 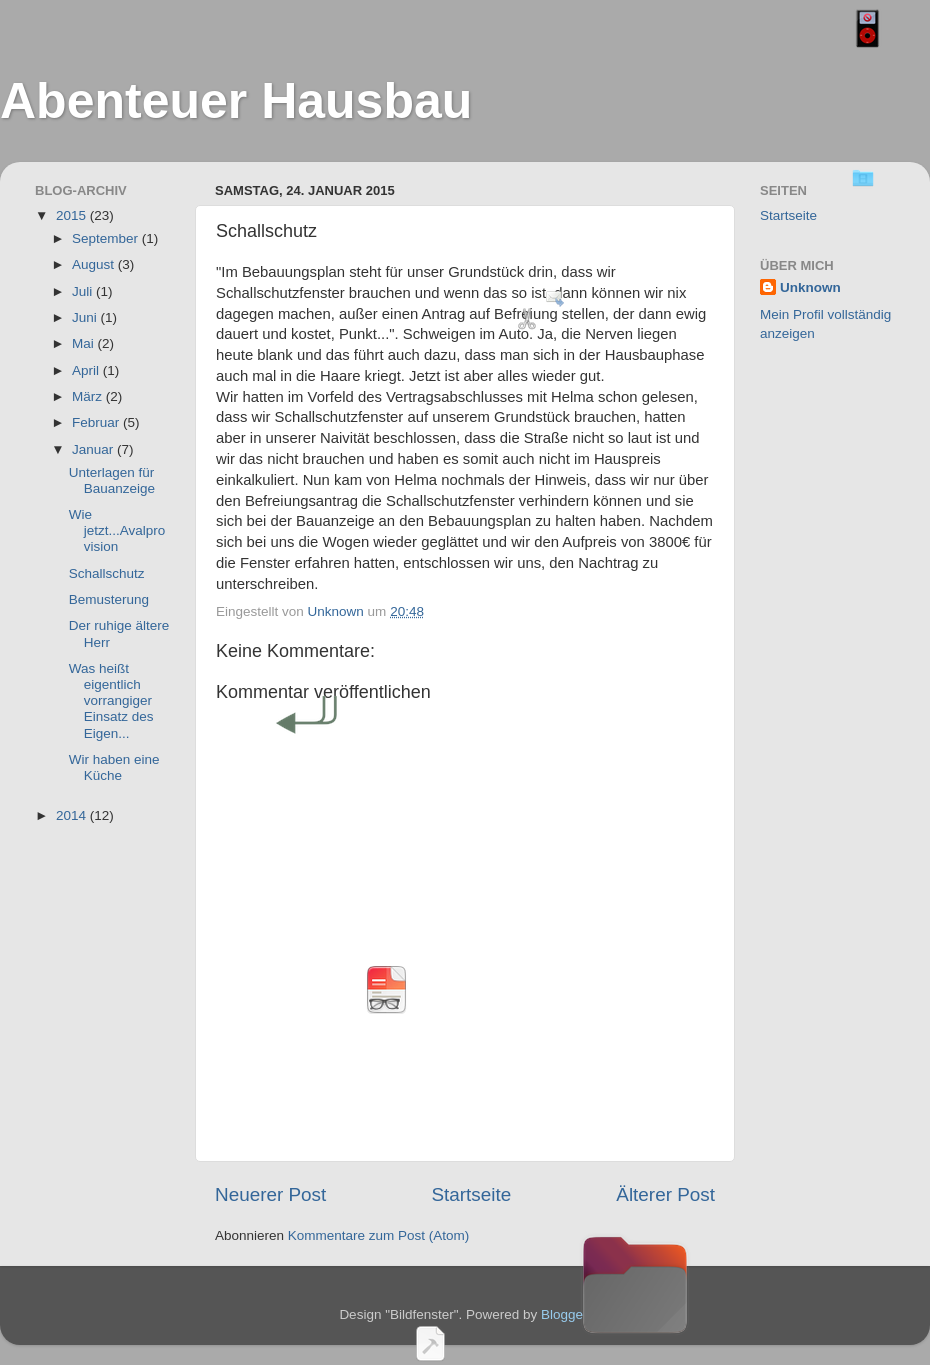 I want to click on reply to all recipients in an email thread, so click(x=305, y=714).